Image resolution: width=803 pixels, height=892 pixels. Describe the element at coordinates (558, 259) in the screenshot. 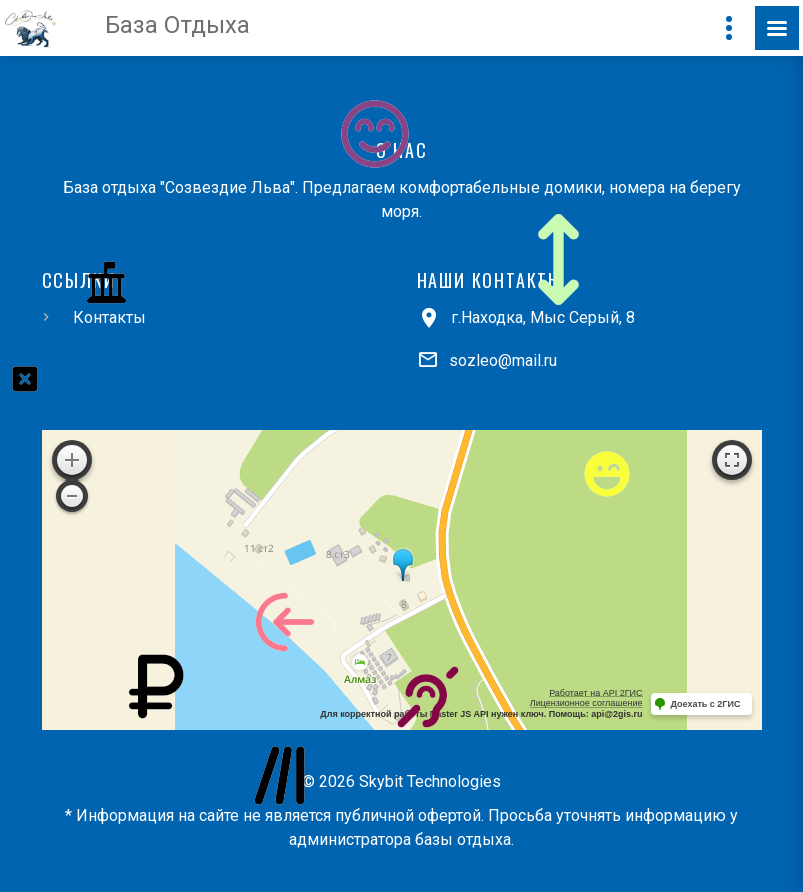

I see `resize element vertically` at that location.